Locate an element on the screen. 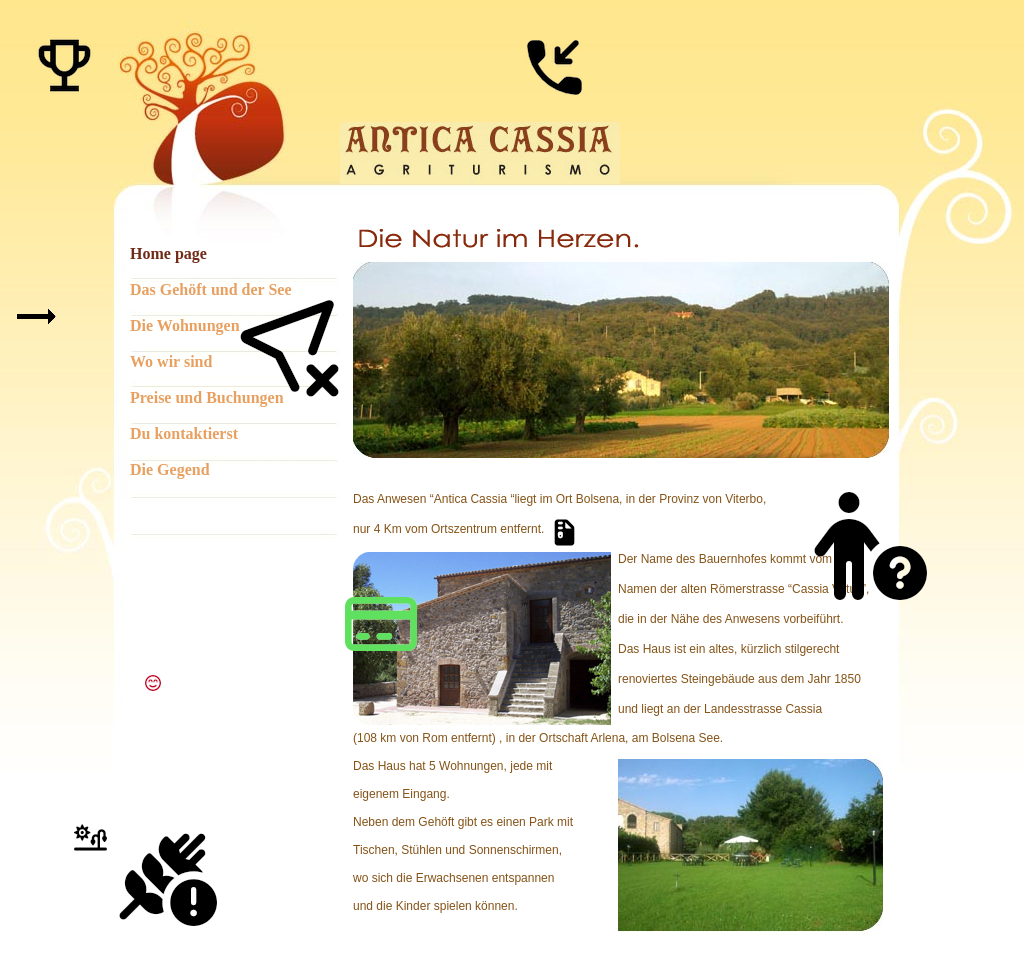 The height and width of the screenshot is (963, 1024). indicates a missed call that needs to be returned is located at coordinates (554, 67).